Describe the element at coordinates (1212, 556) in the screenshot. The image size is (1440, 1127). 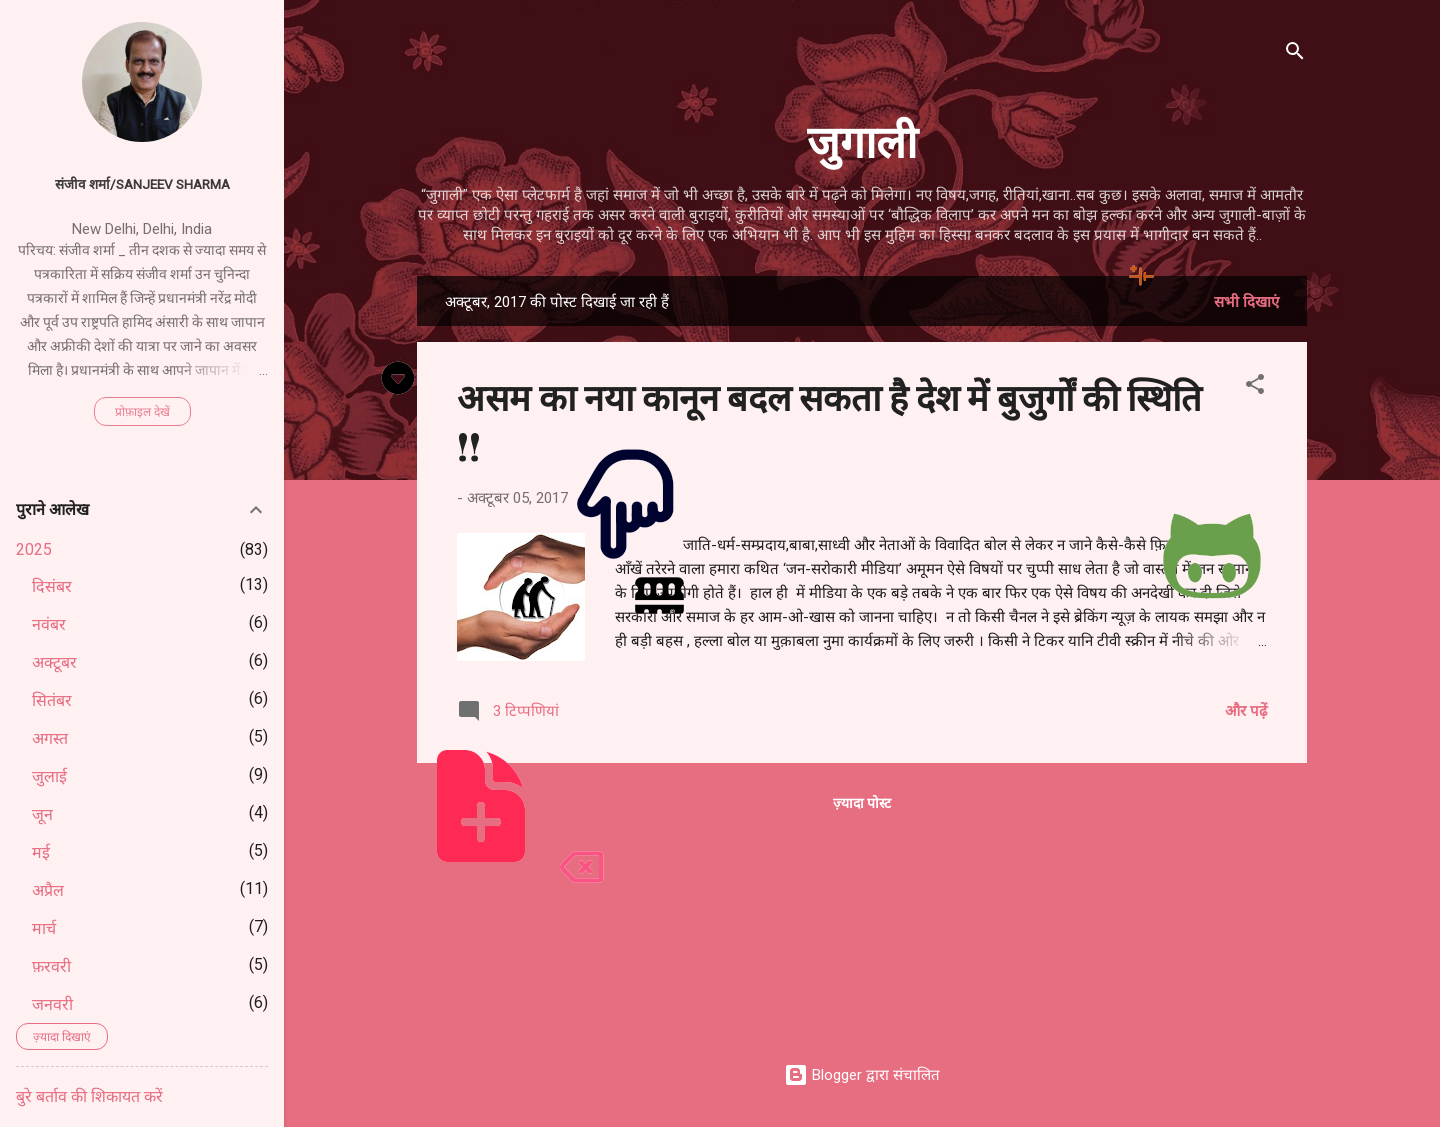
I see `view GitHub profile or repository` at that location.